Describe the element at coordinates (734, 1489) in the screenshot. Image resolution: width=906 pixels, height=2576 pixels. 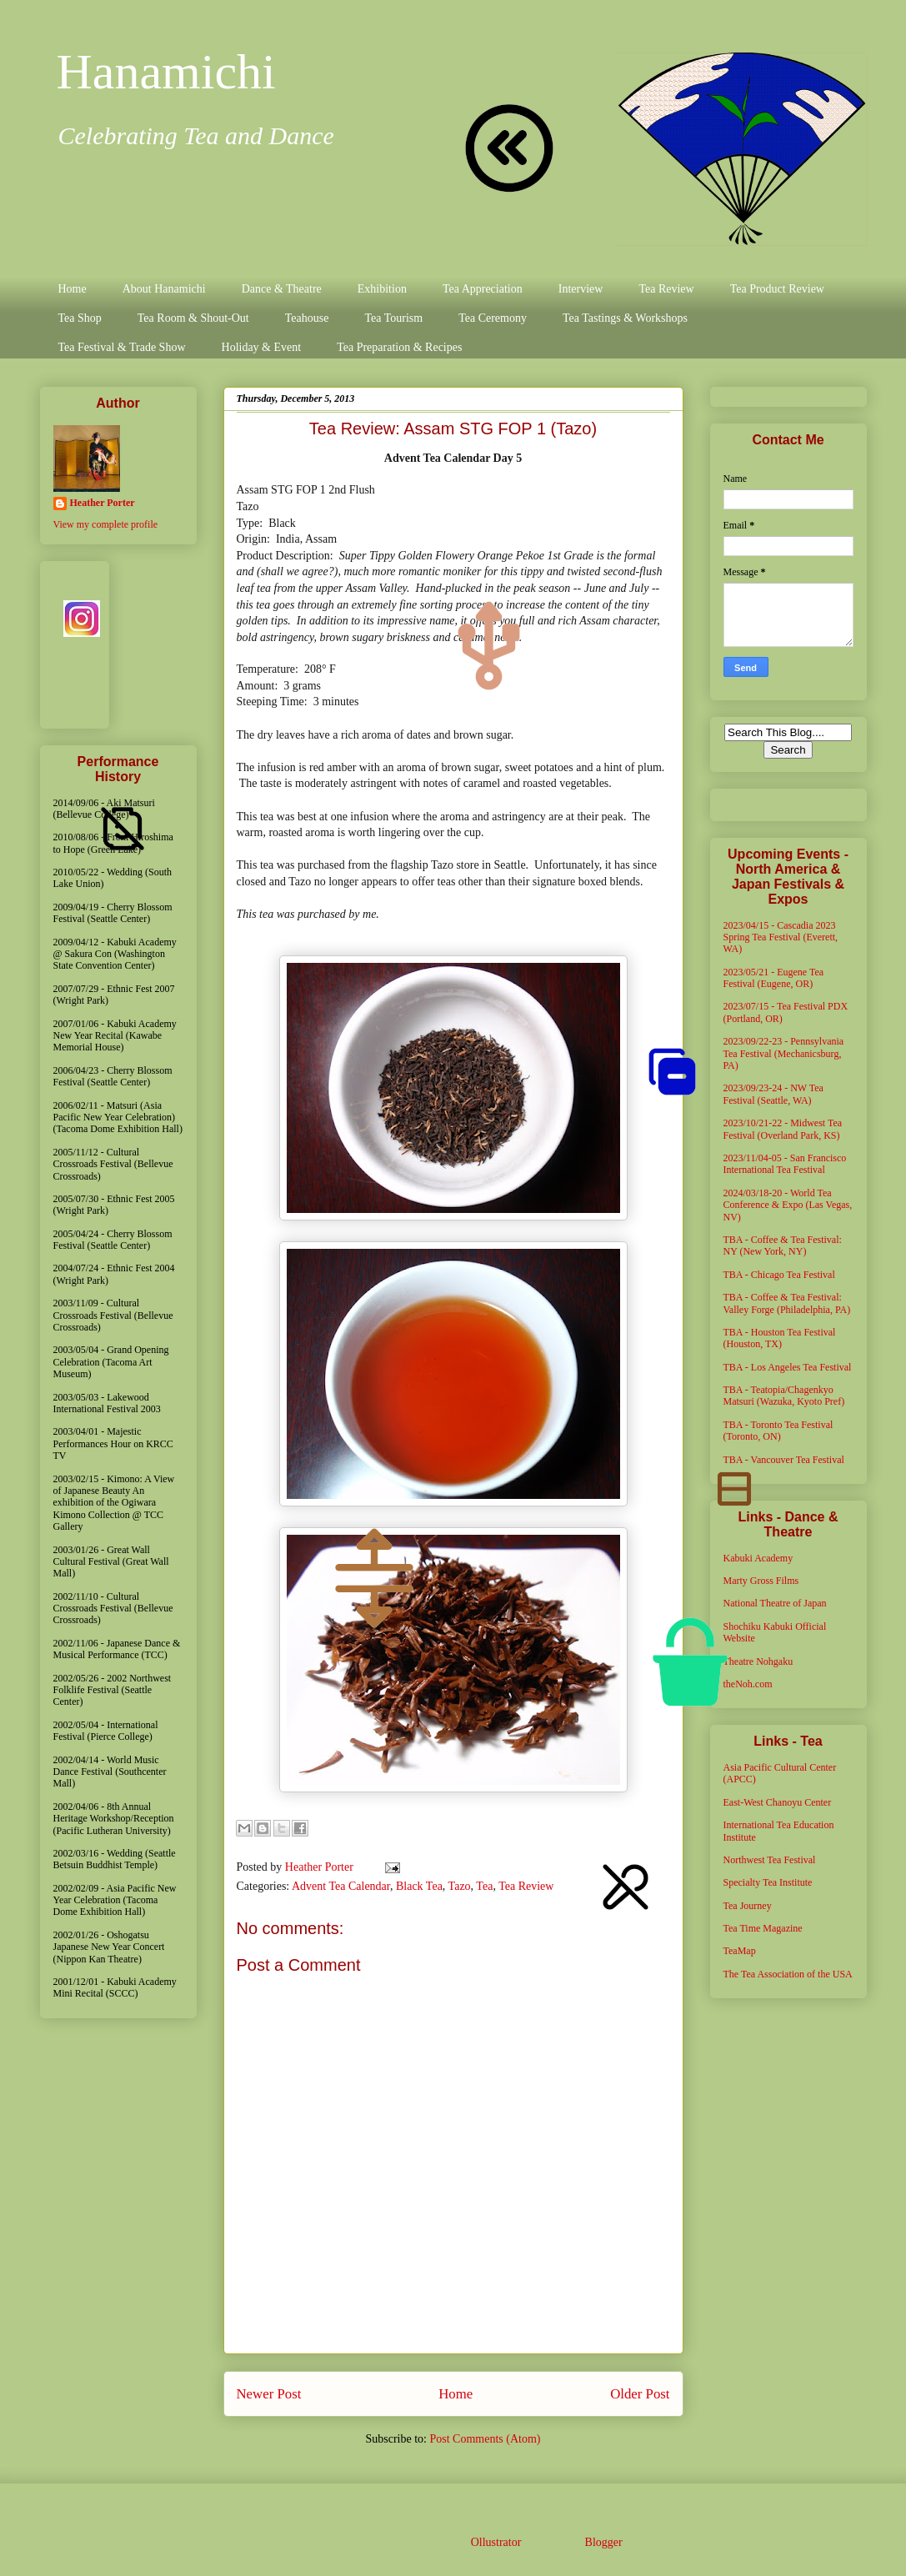
I see `split view horizontally` at that location.